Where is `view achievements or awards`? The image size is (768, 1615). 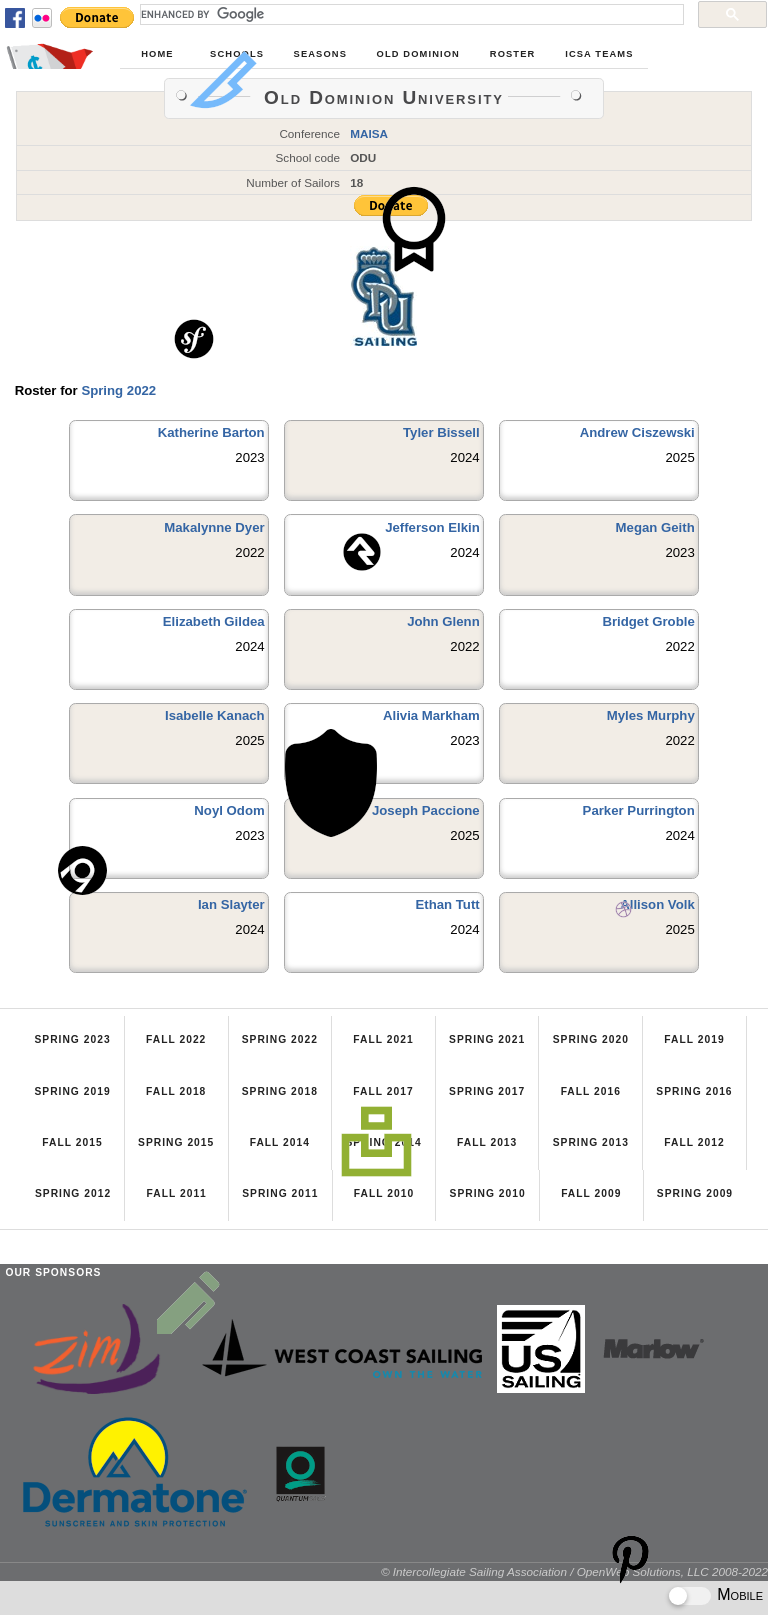 view achievements or awards is located at coordinates (414, 230).